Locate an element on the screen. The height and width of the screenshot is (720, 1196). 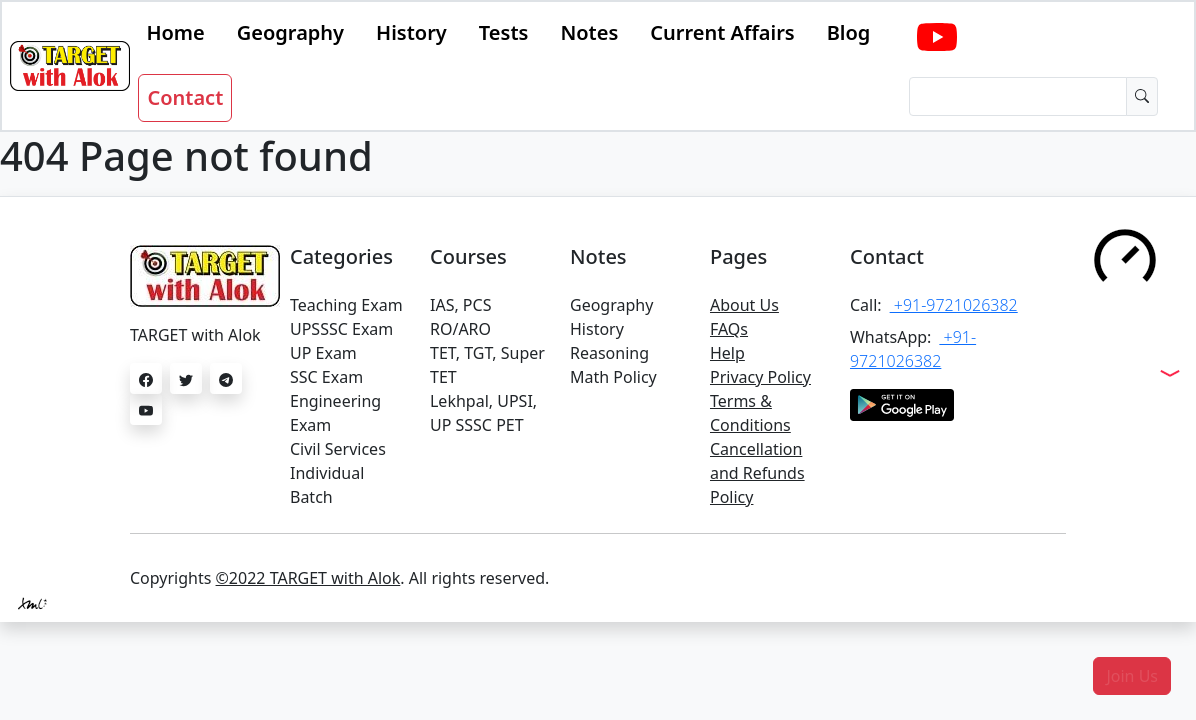
increase playback speed is located at coordinates (1125, 257).